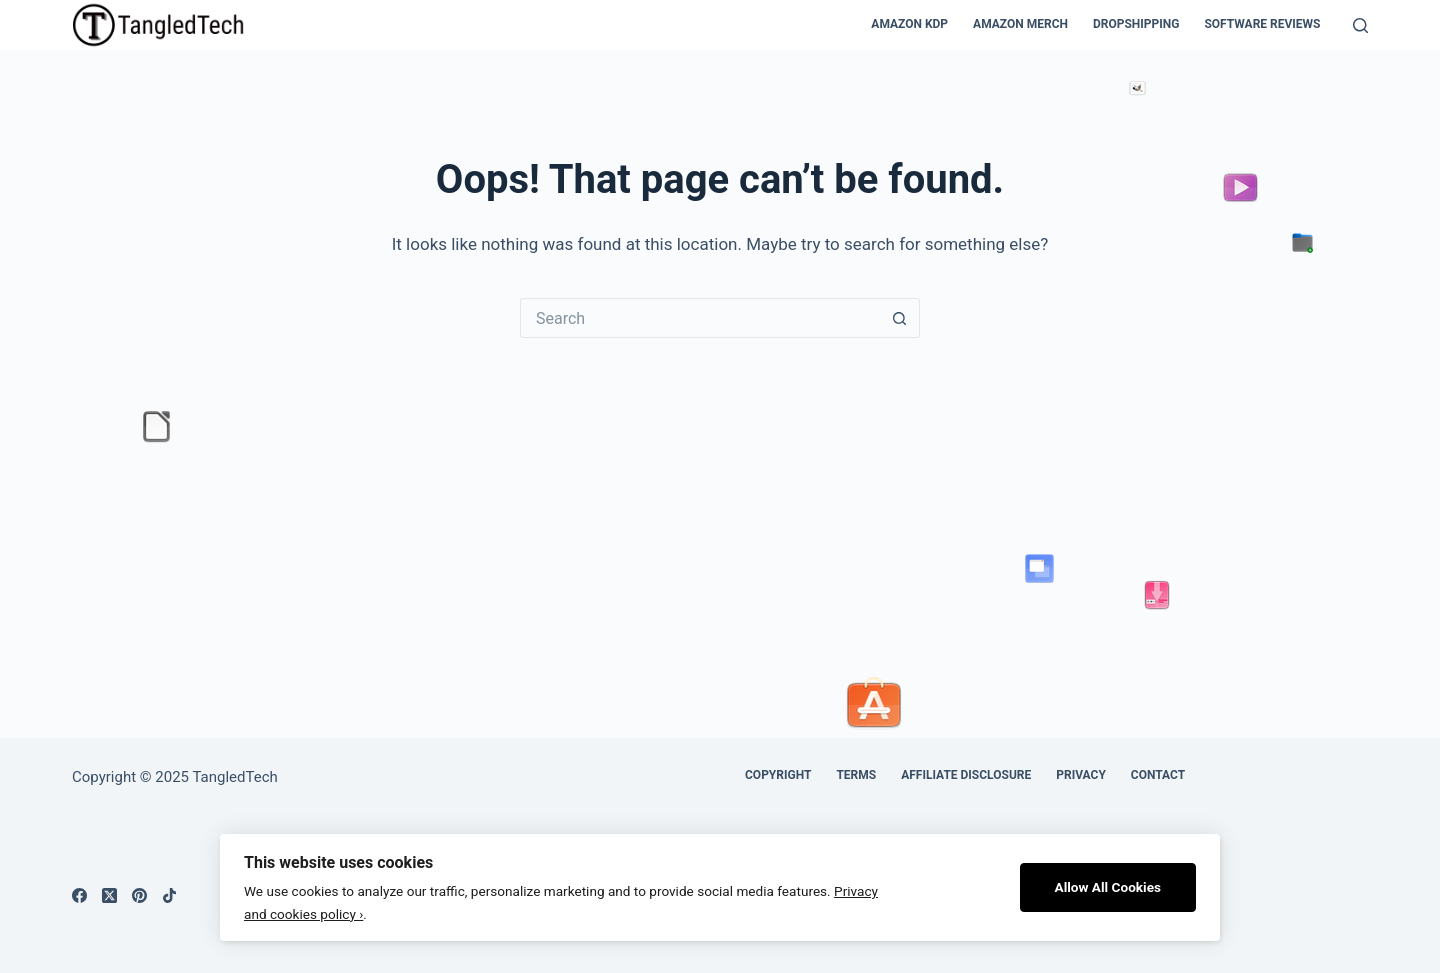 The image size is (1440, 973). What do you see at coordinates (156, 426) in the screenshot?
I see `open libreoffice start center` at bounding box center [156, 426].